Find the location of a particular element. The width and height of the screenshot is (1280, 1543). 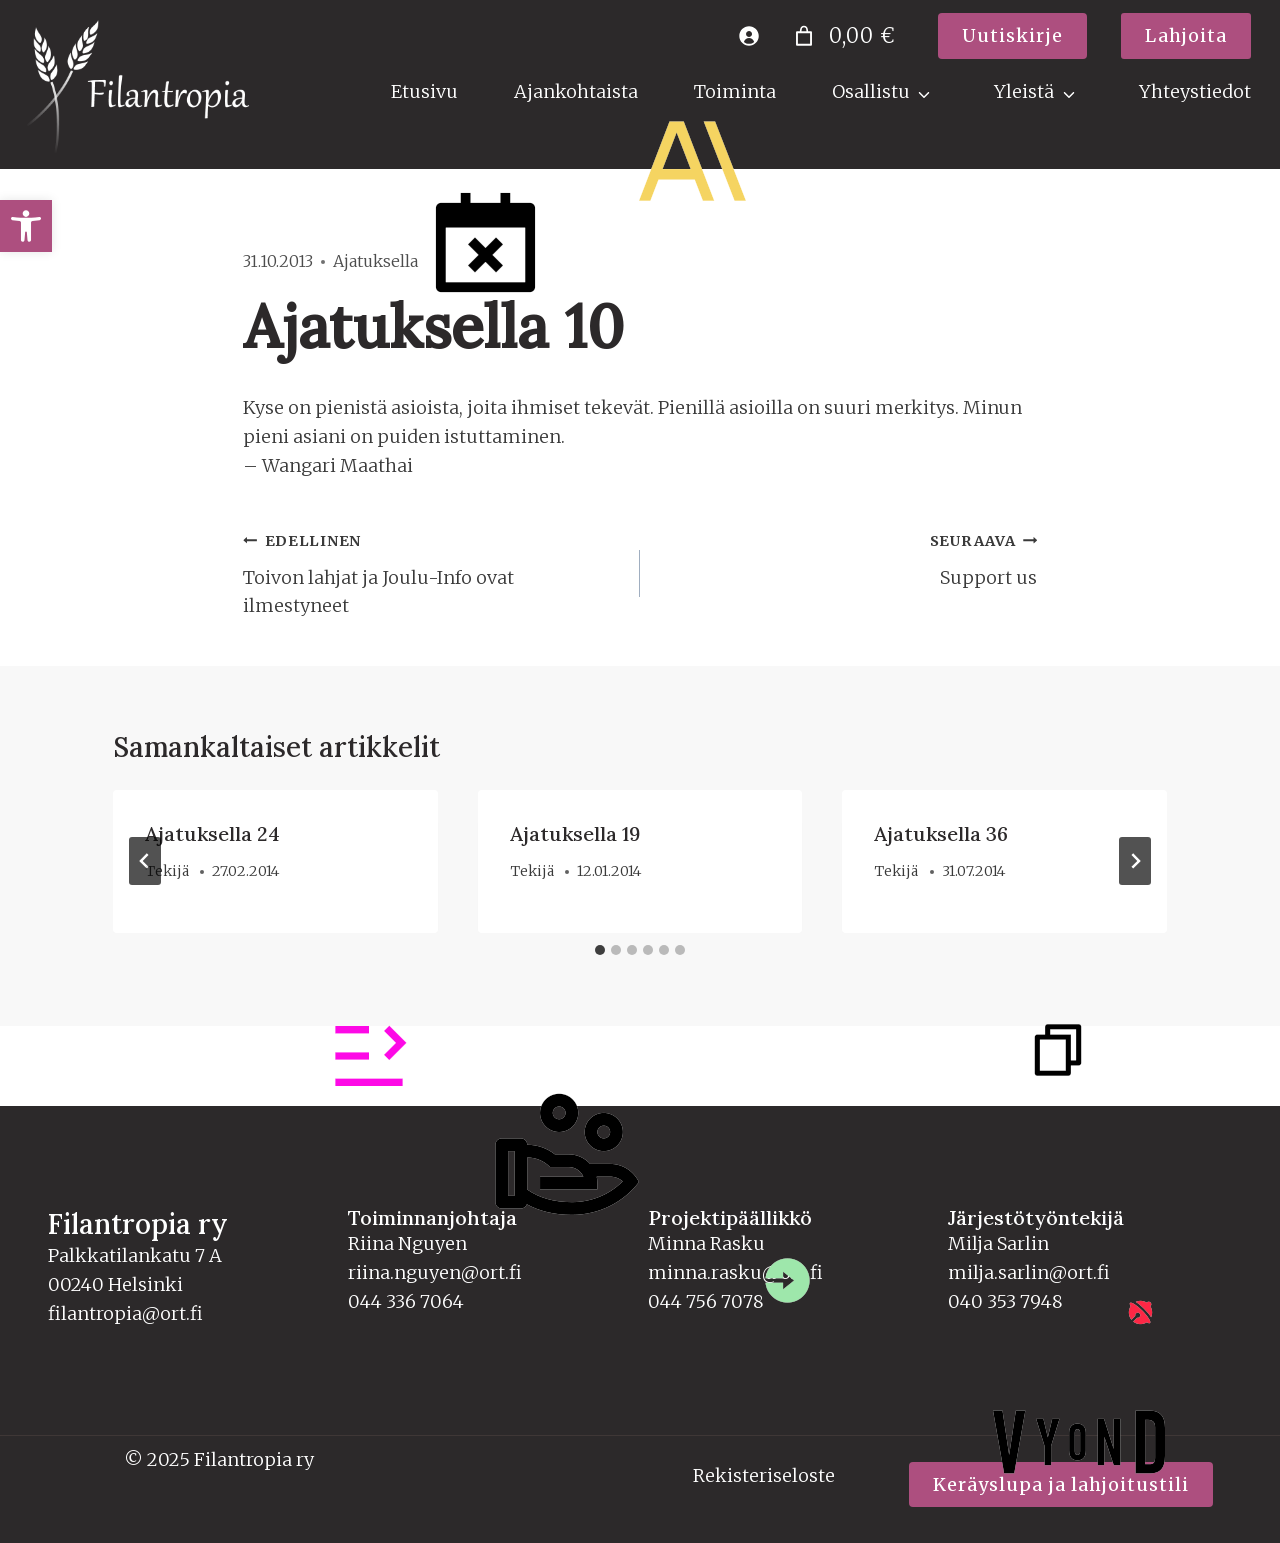

cancel or delete a calendar event is located at coordinates (485, 247).